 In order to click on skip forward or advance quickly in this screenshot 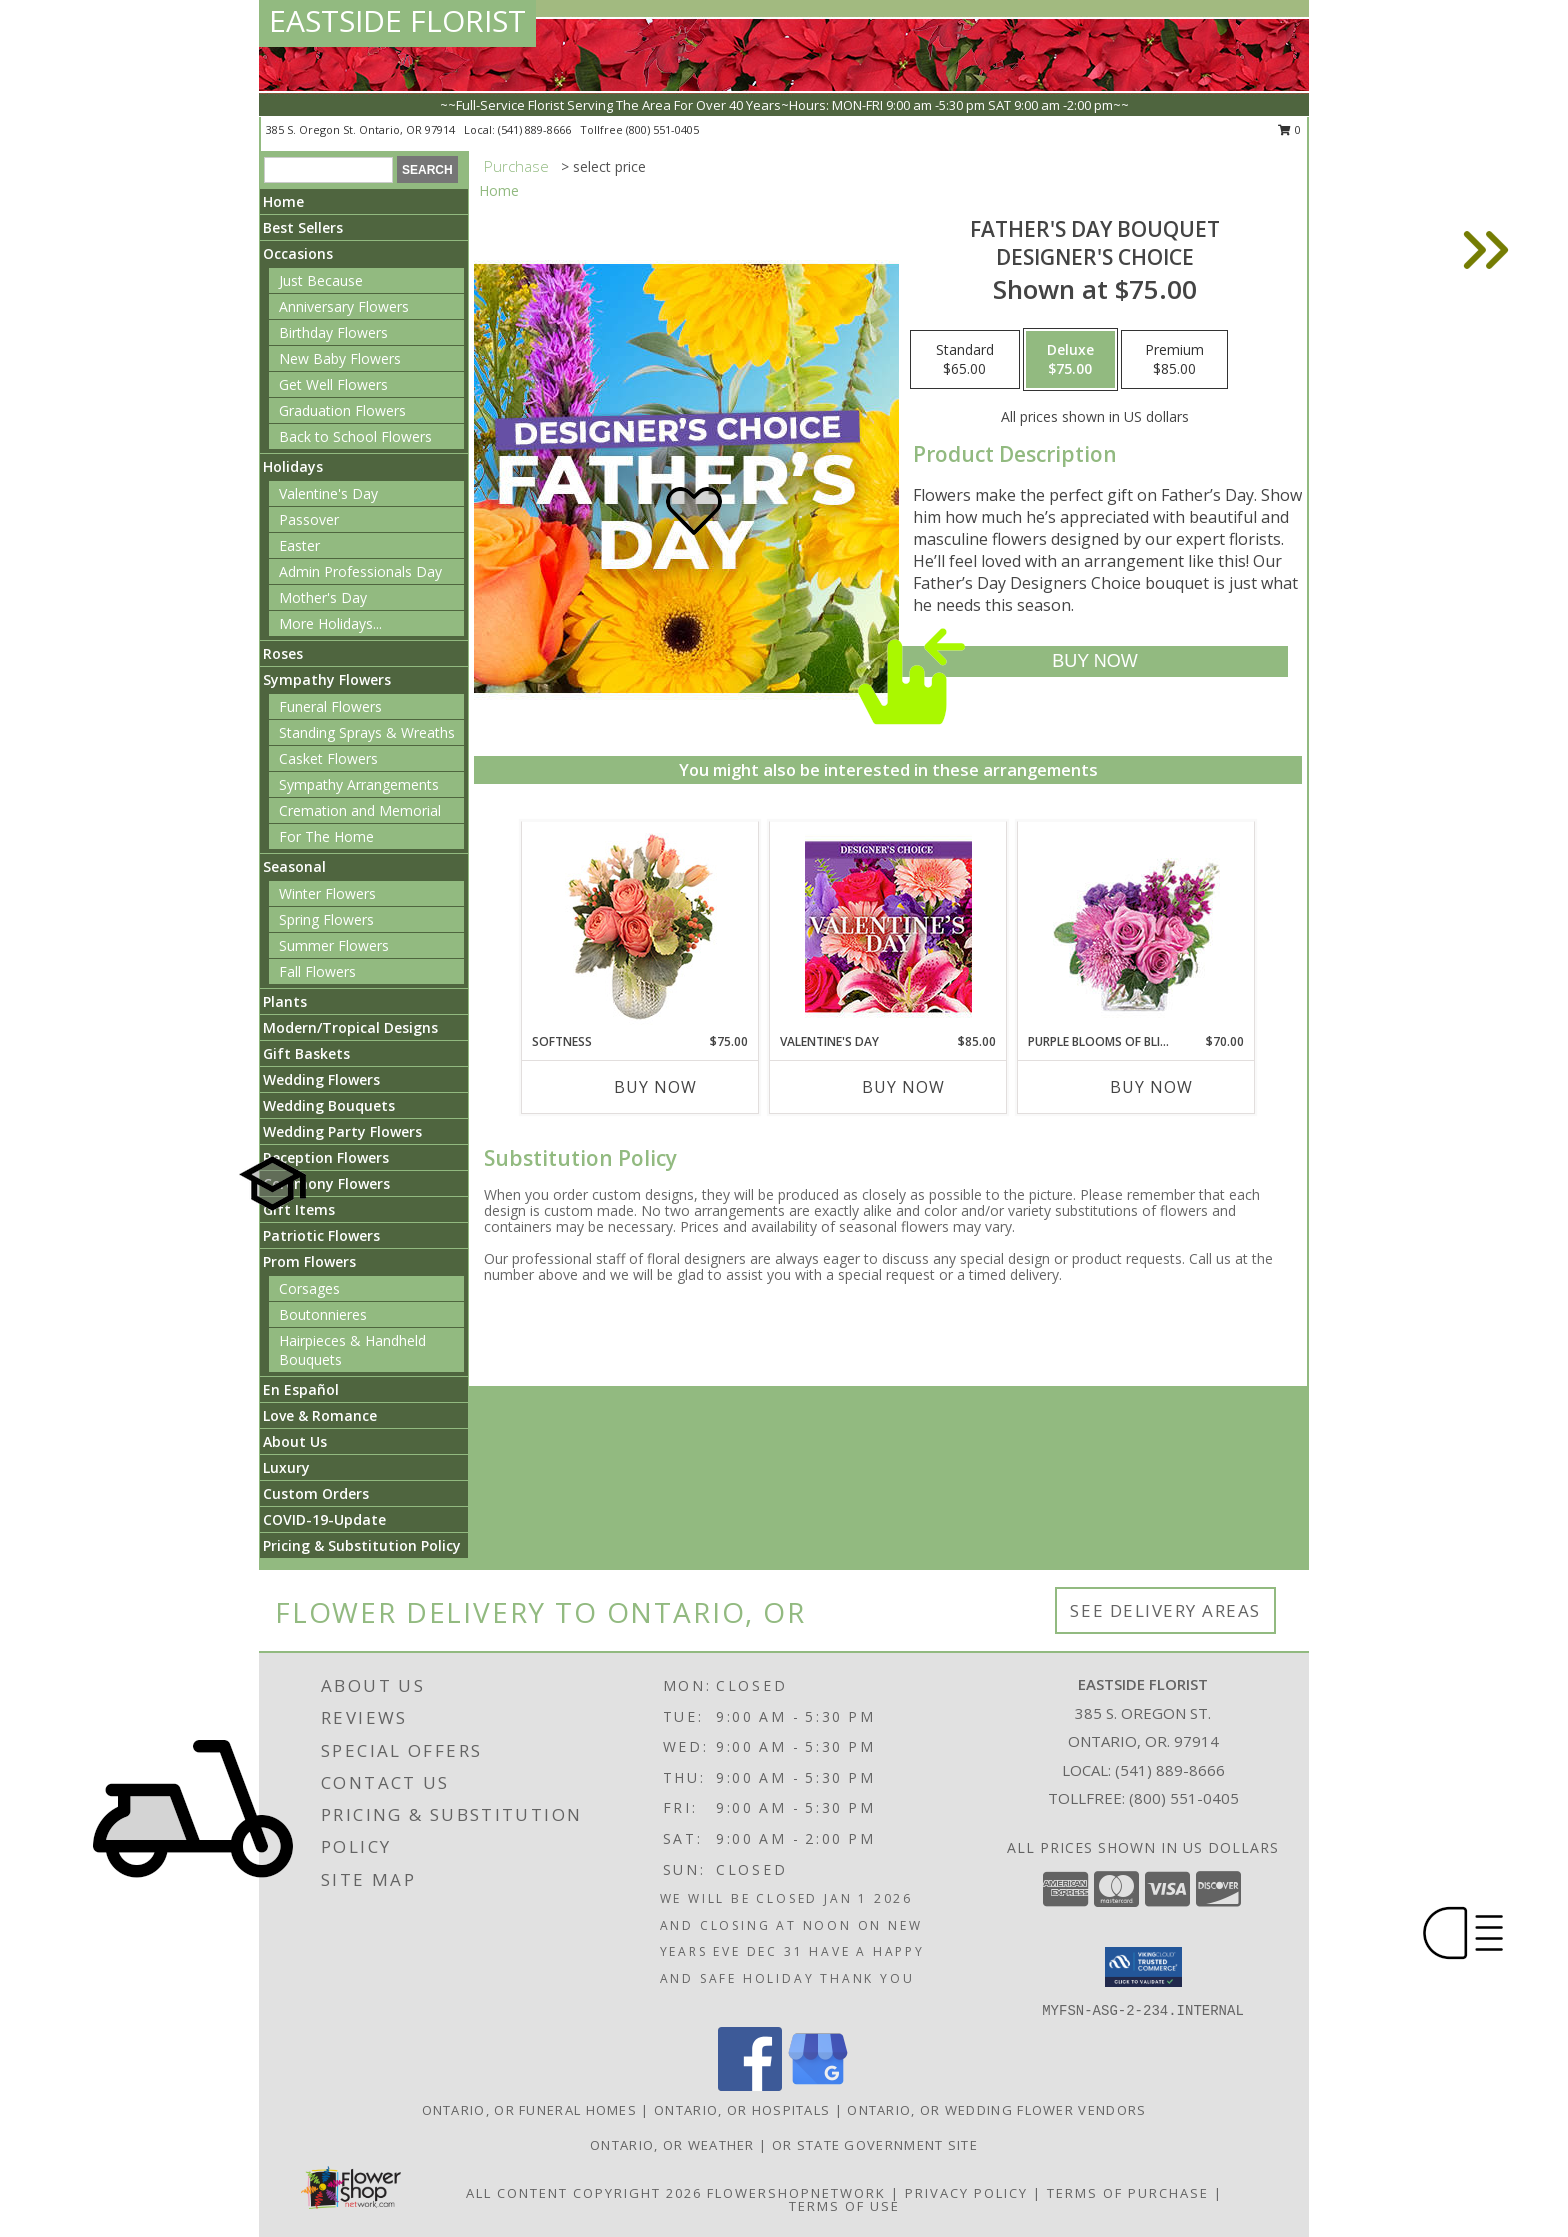, I will do `click(1486, 250)`.